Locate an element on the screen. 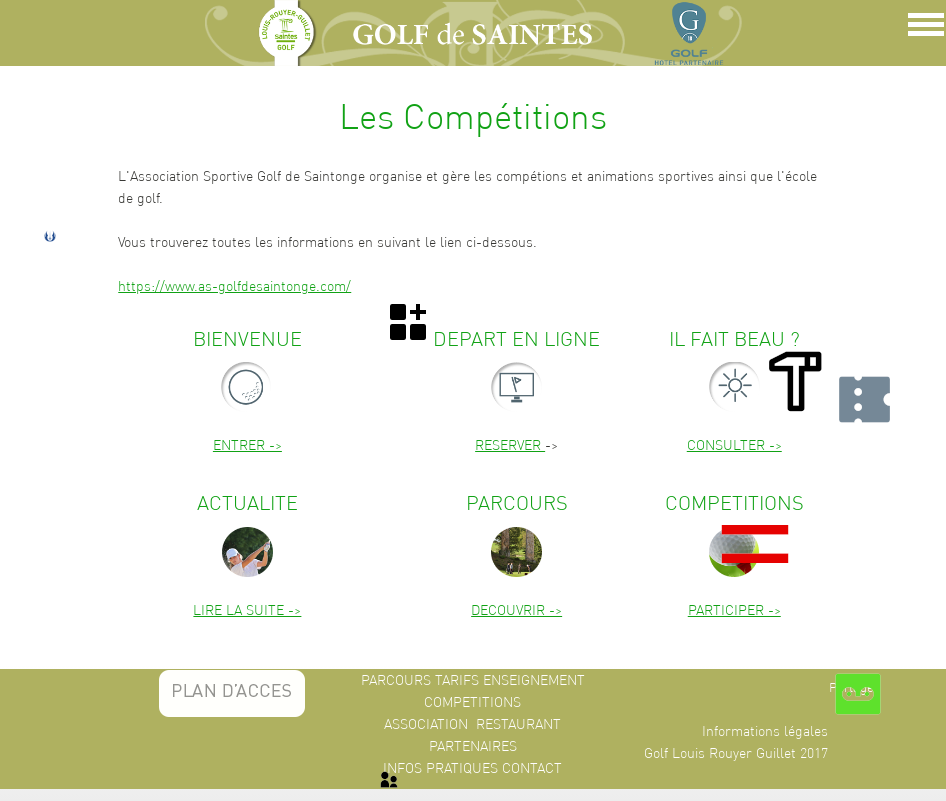  add a new function or module is located at coordinates (408, 322).